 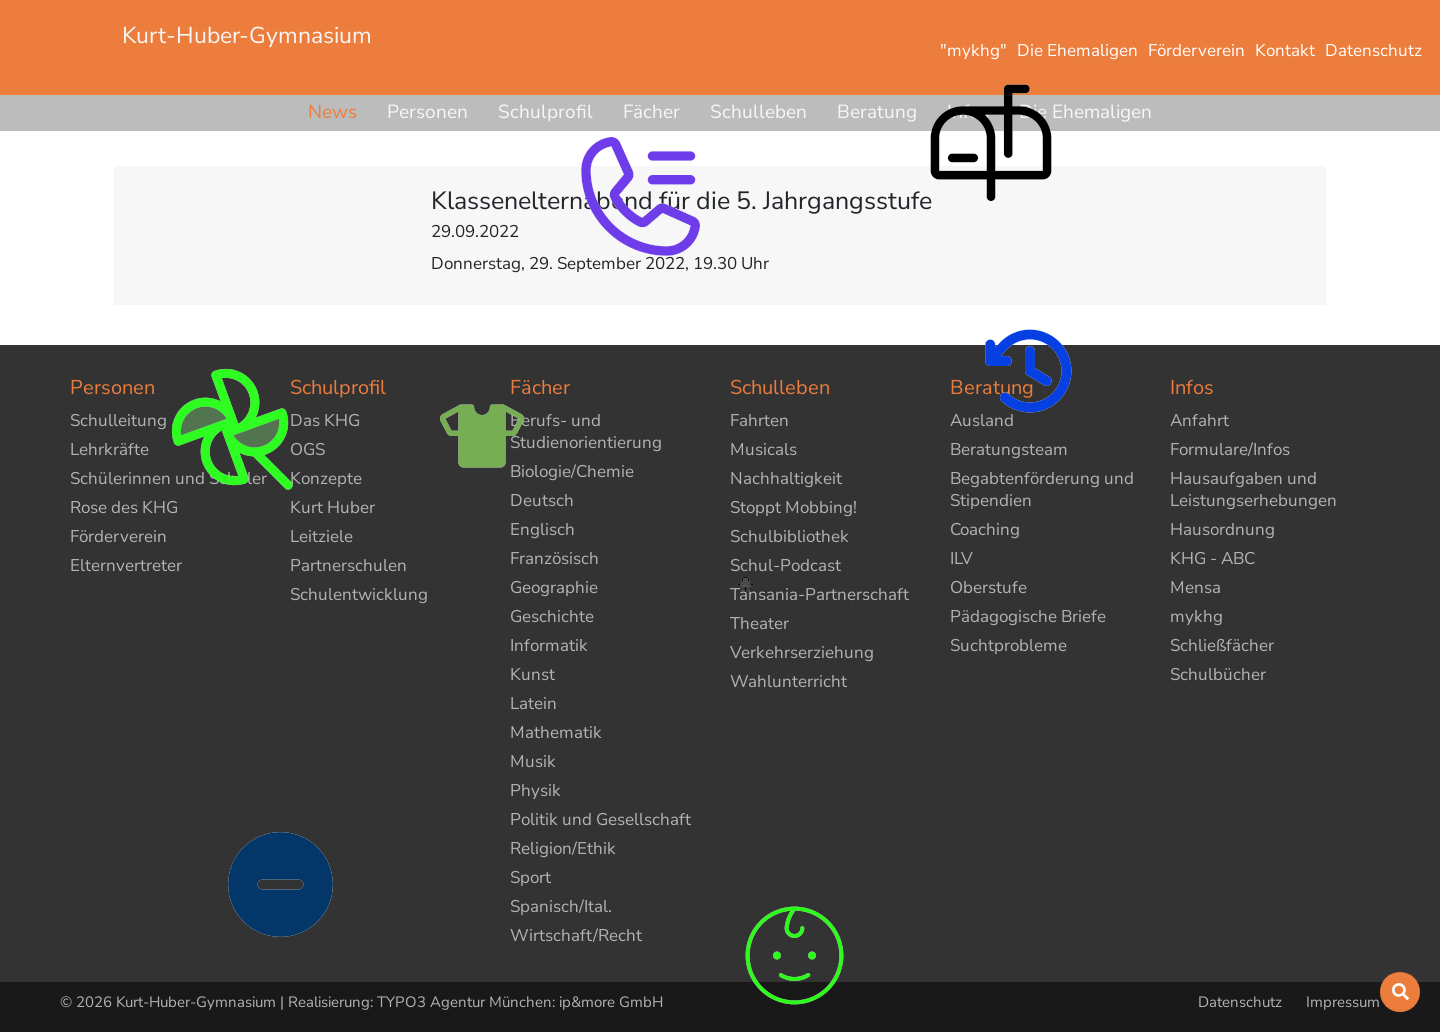 I want to click on office or workspace settings, so click(x=745, y=584).